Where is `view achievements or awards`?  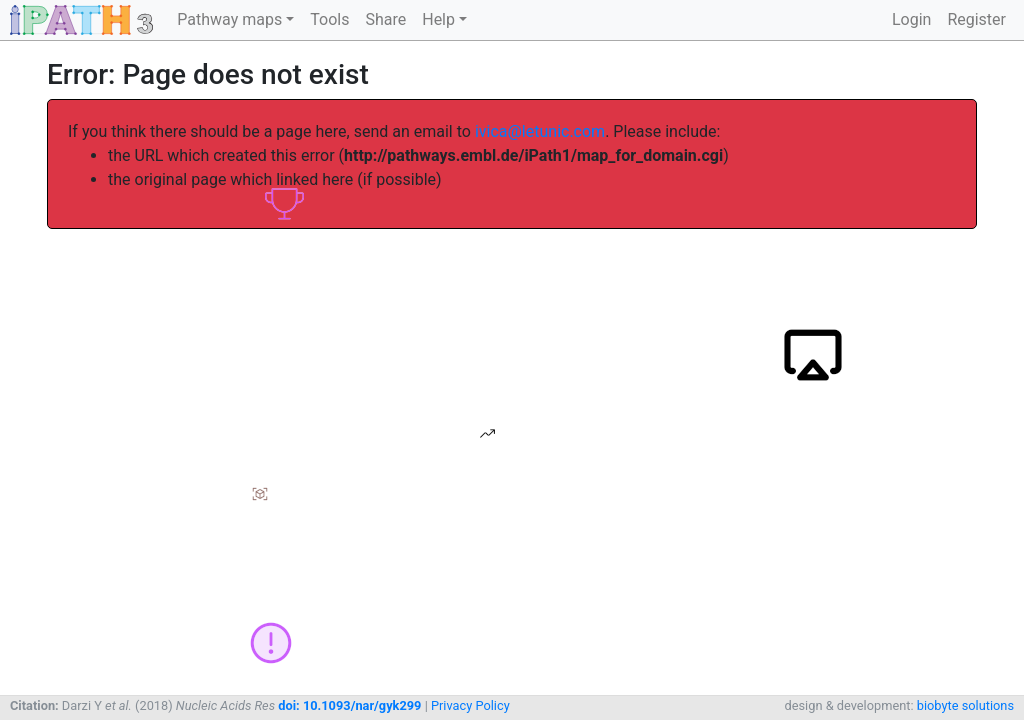
view achievements or awards is located at coordinates (284, 202).